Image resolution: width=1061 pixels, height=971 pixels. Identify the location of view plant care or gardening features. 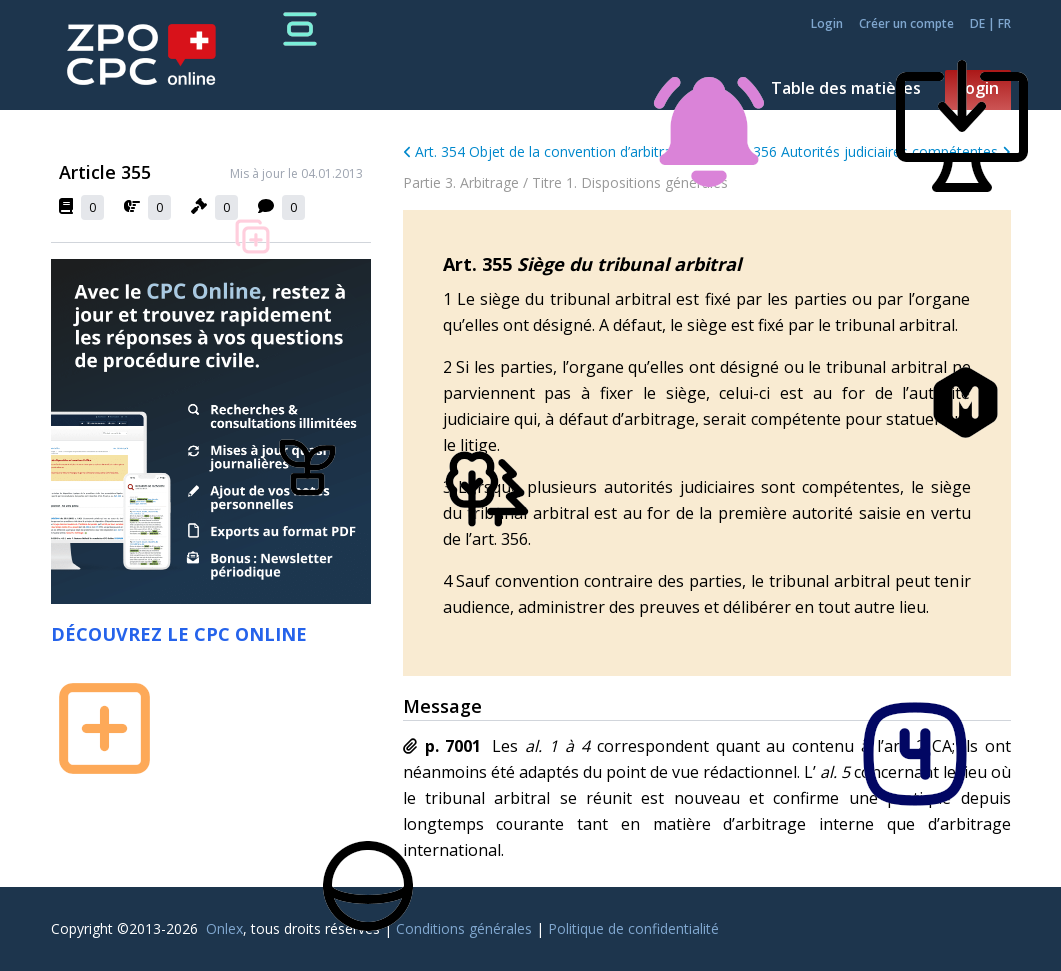
(307, 467).